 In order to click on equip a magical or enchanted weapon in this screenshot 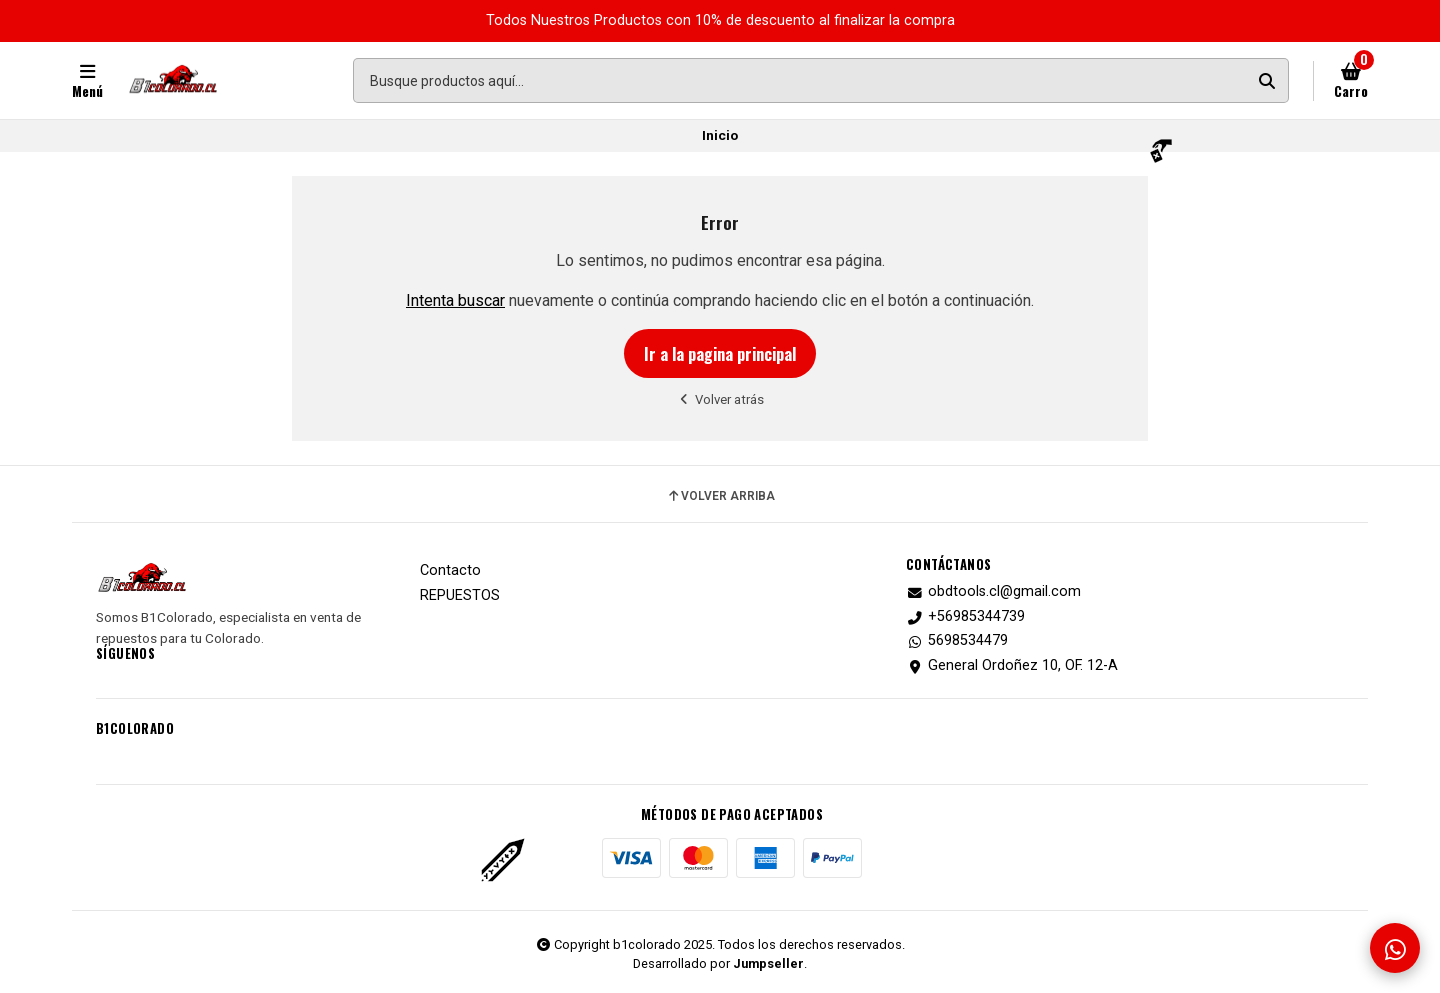, I will do `click(503, 860)`.